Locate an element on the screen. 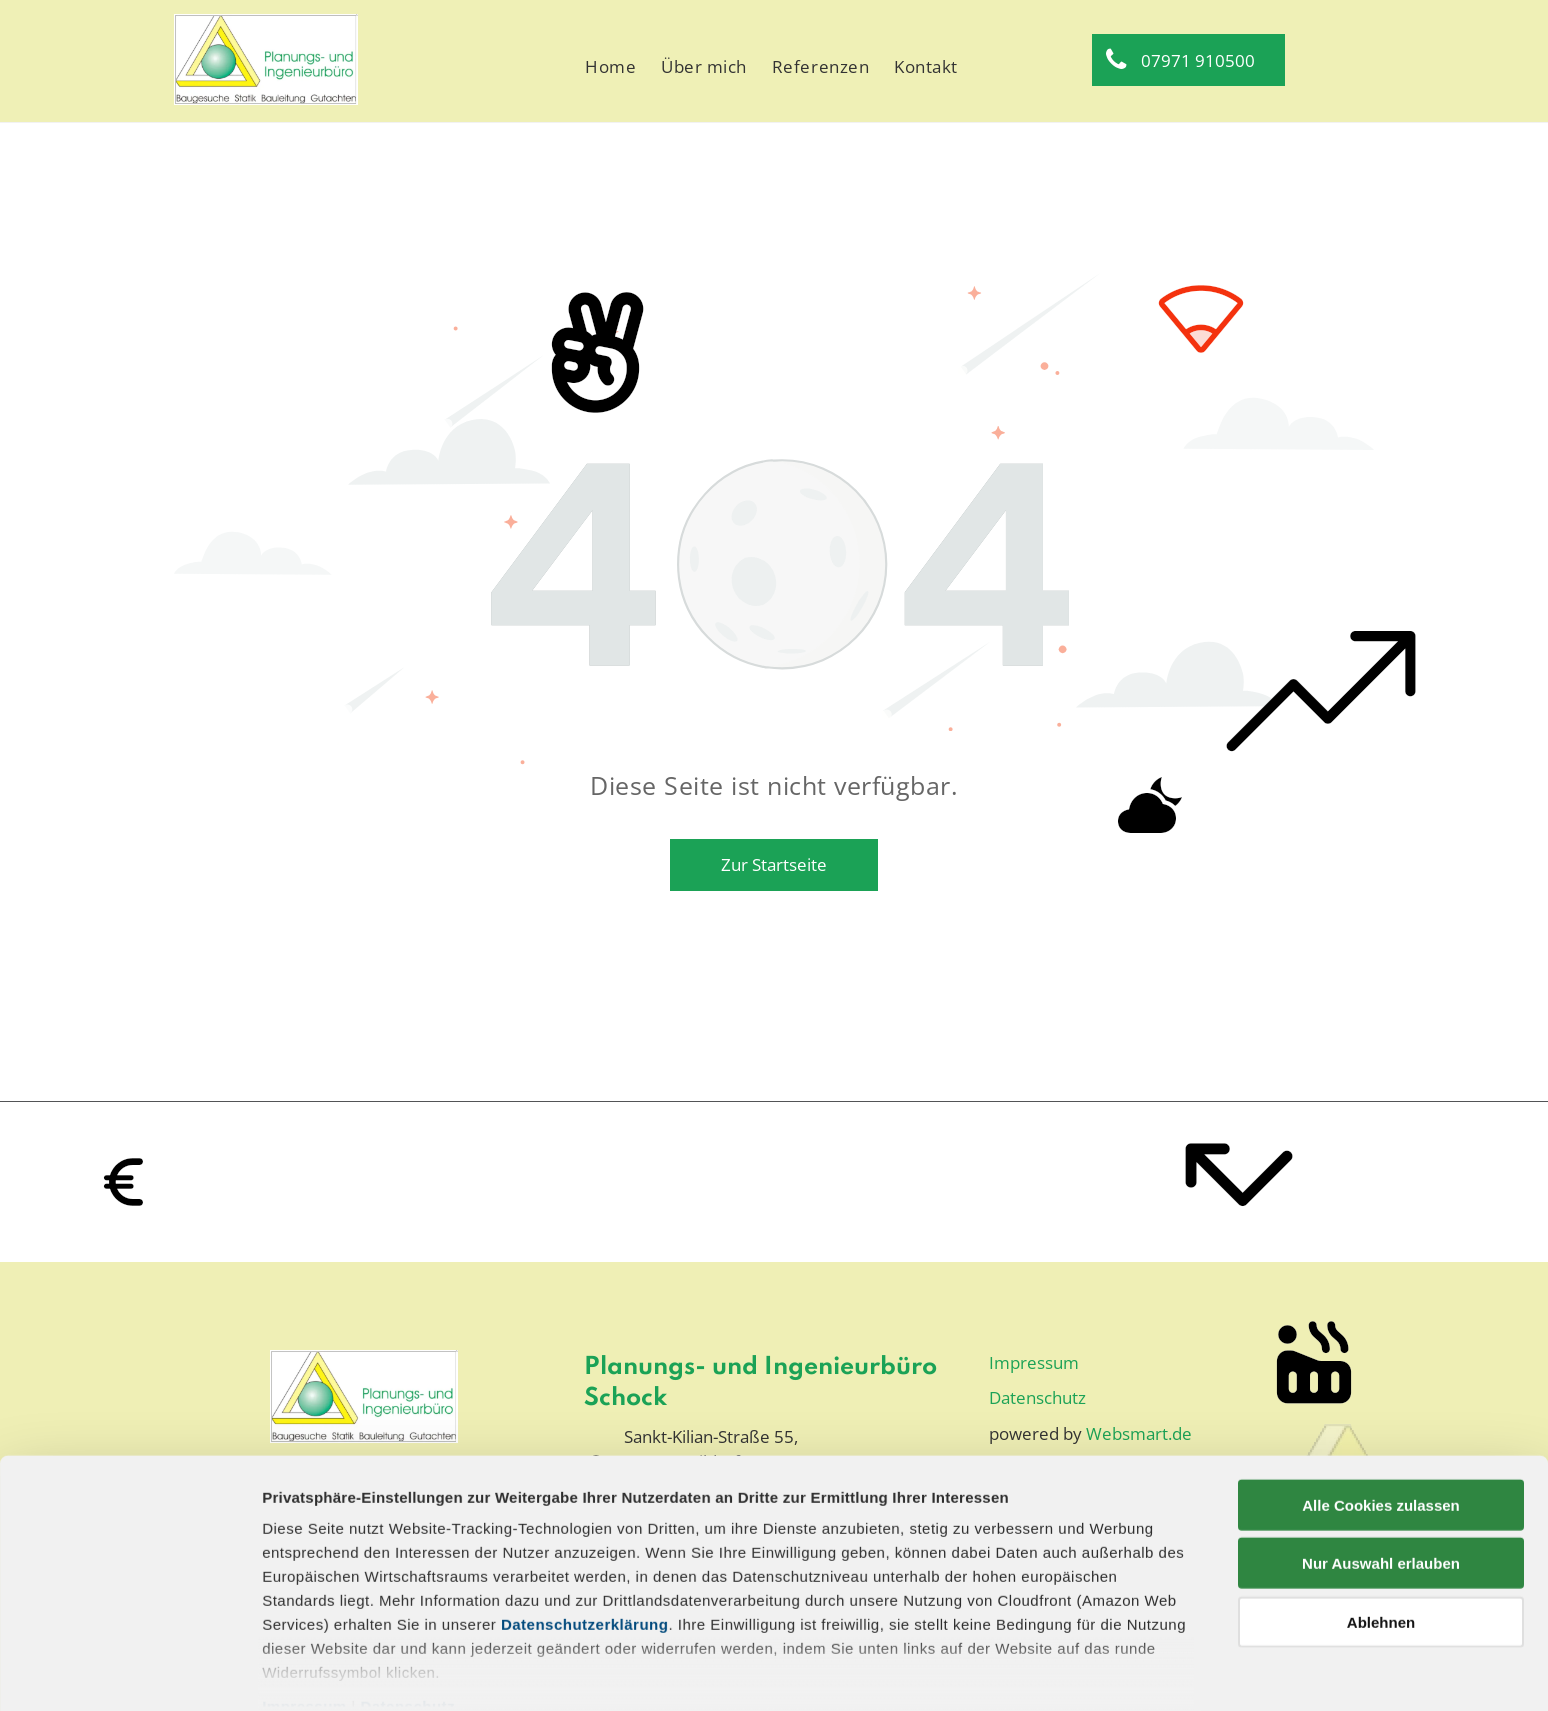 This screenshot has height=1711, width=1548. indicates cloudy night weather conditions is located at coordinates (1150, 805).